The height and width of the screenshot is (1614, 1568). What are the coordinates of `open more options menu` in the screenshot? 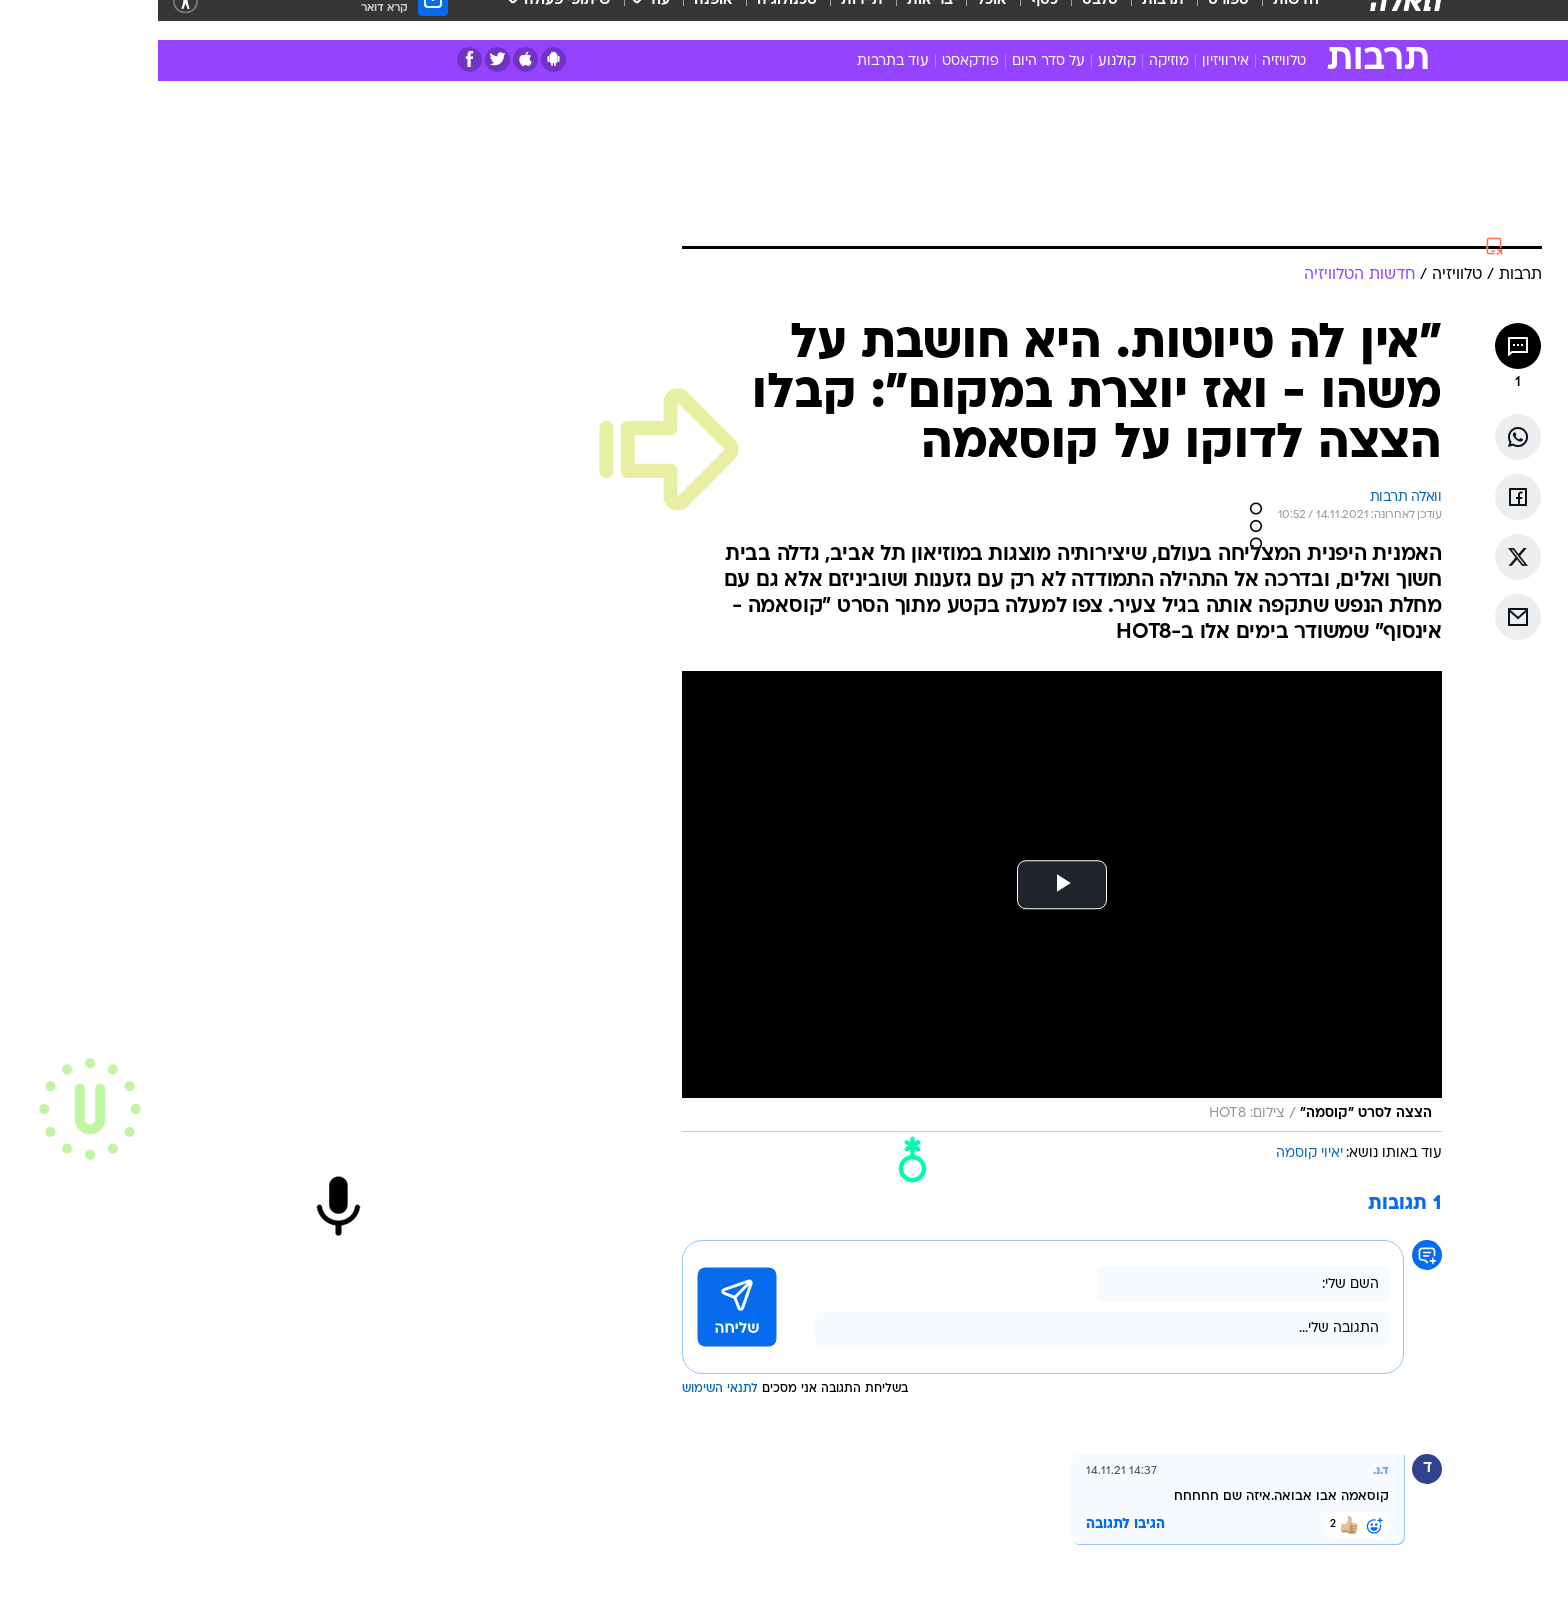 It's located at (1256, 526).